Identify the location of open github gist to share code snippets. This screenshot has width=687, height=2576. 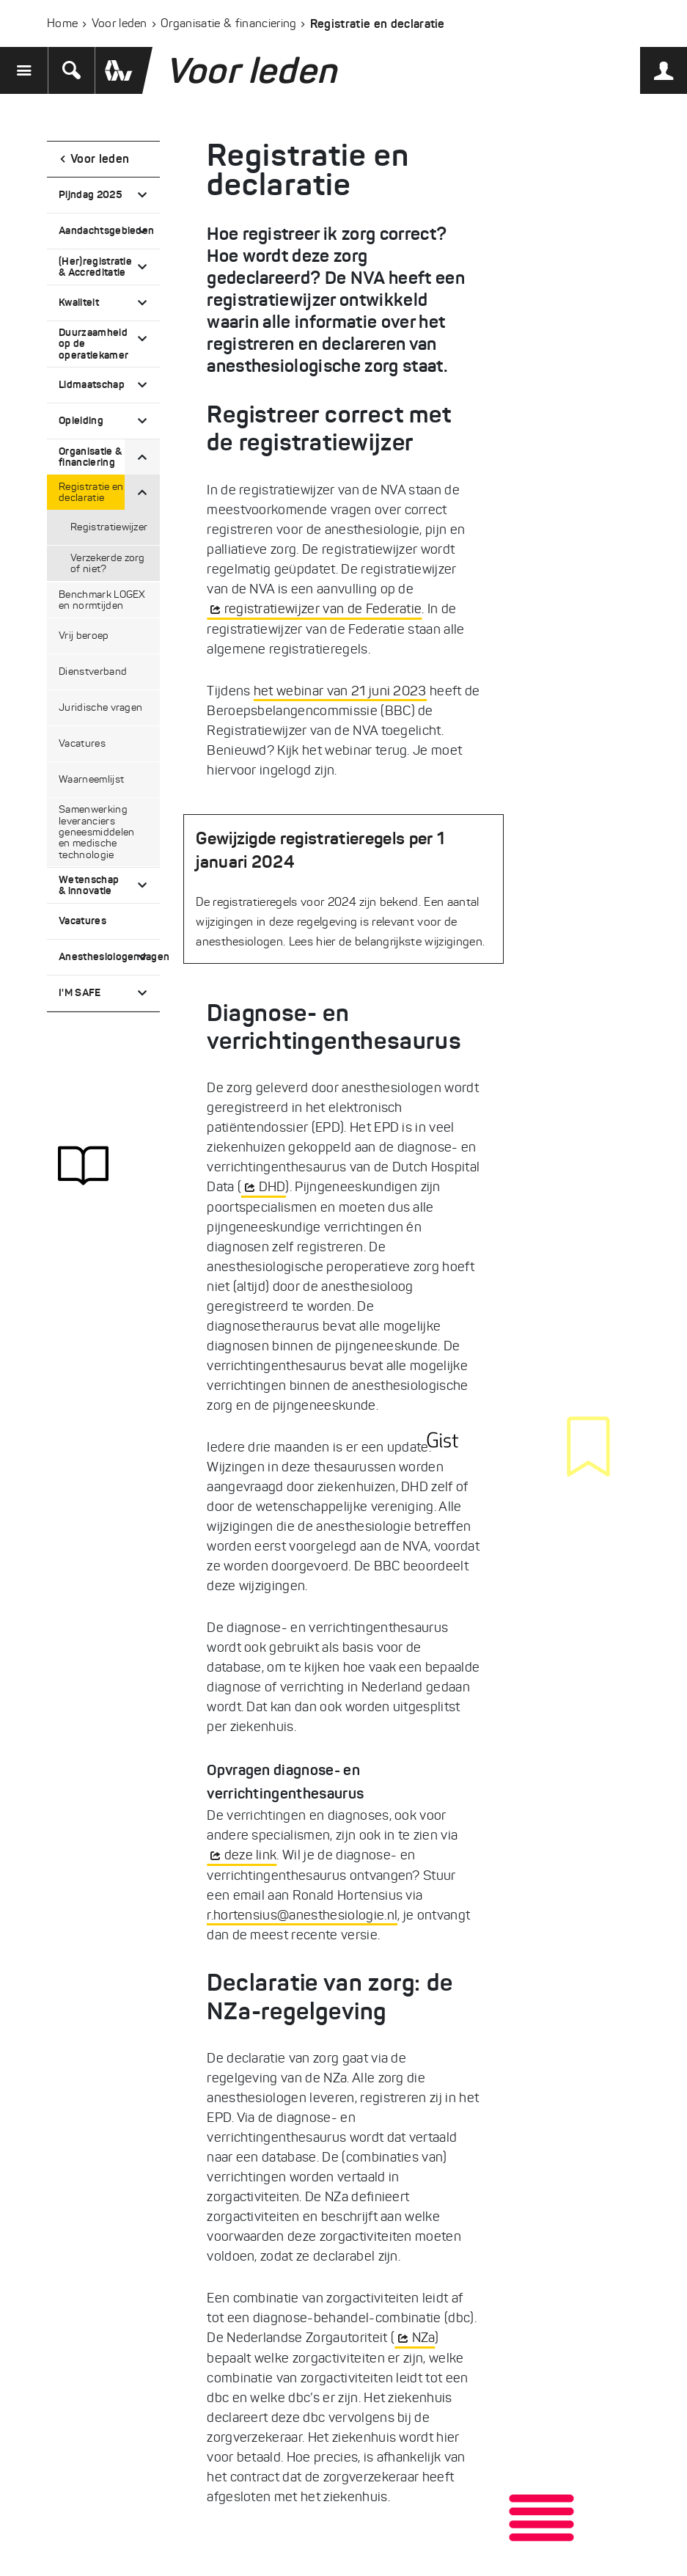
(443, 1440).